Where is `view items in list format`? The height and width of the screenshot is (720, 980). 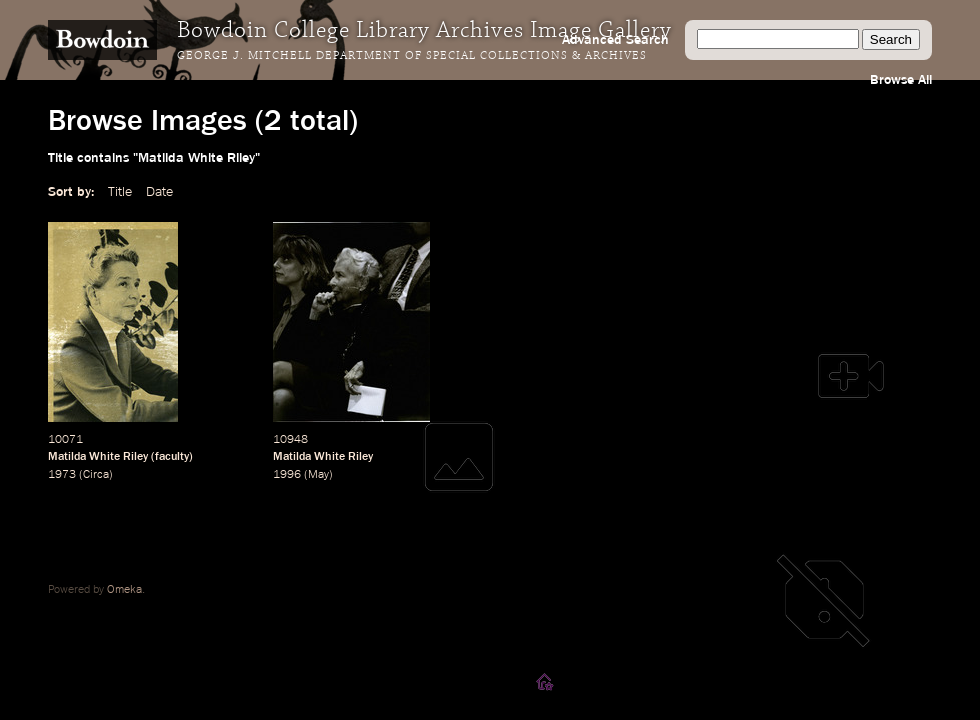
view items in list format is located at coordinates (605, 375).